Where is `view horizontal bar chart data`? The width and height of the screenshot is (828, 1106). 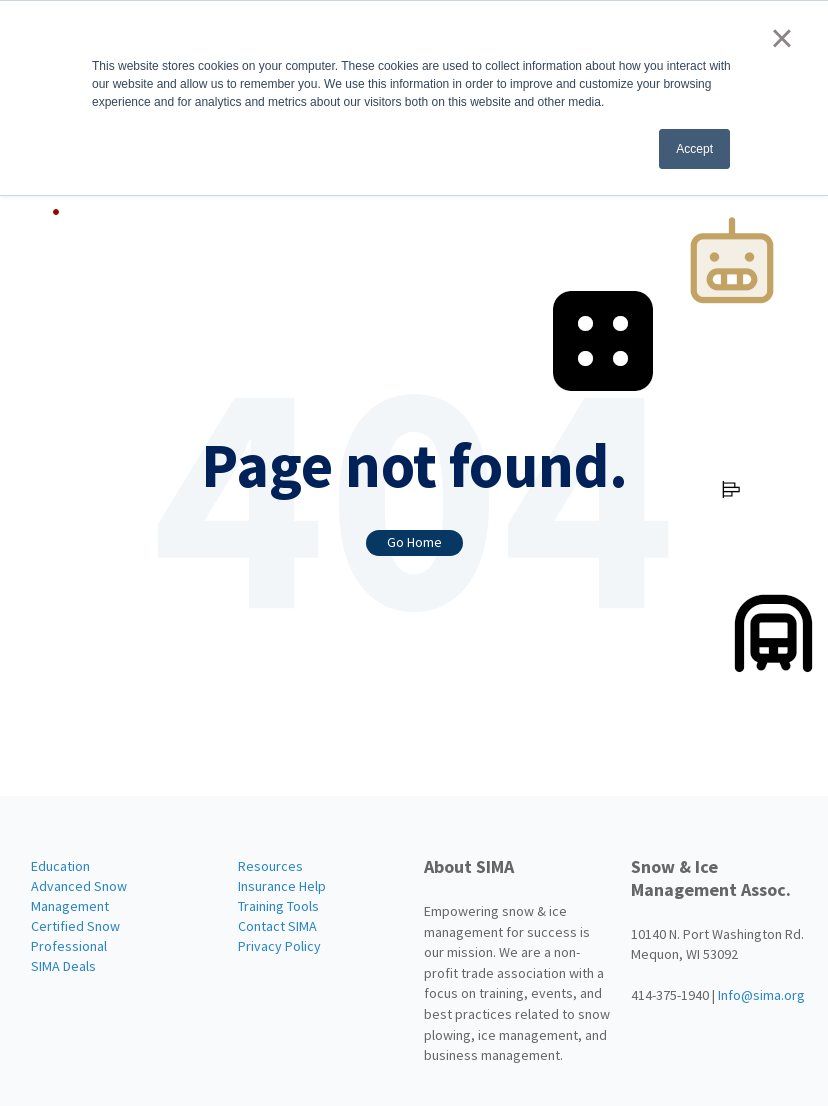 view horizontal bar chart data is located at coordinates (730, 489).